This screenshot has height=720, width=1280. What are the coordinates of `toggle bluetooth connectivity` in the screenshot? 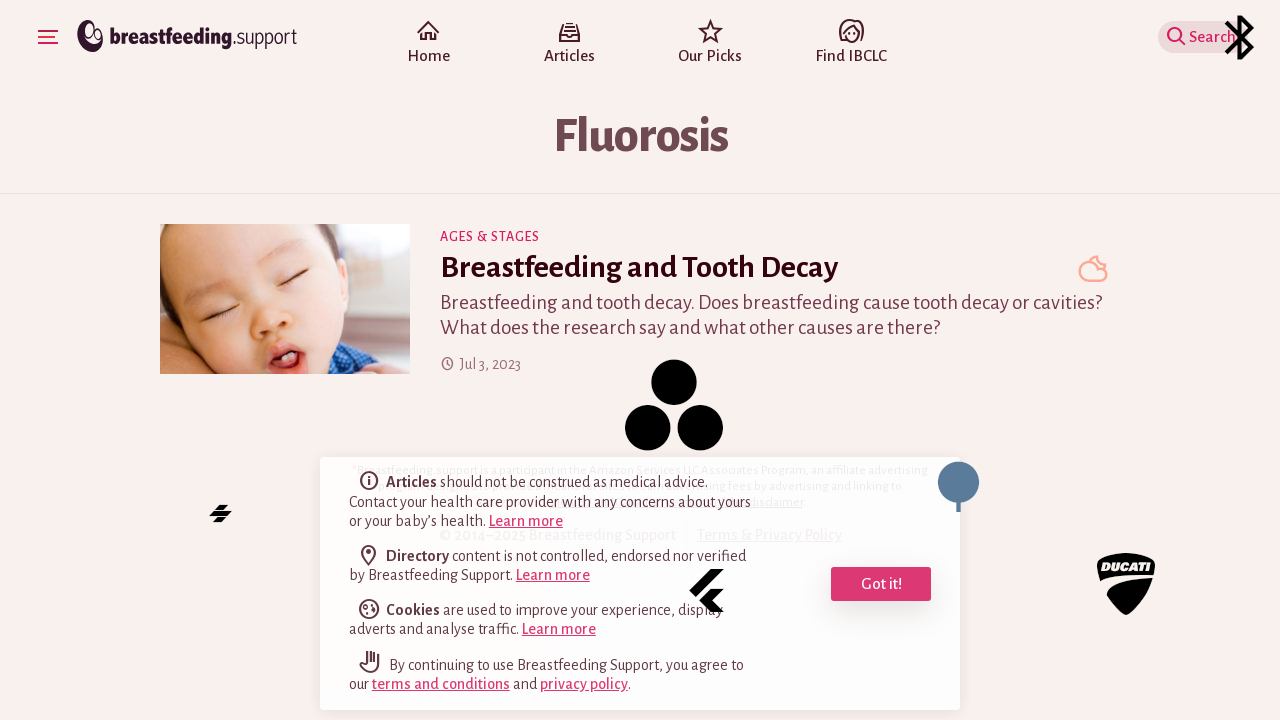 It's located at (1239, 37).